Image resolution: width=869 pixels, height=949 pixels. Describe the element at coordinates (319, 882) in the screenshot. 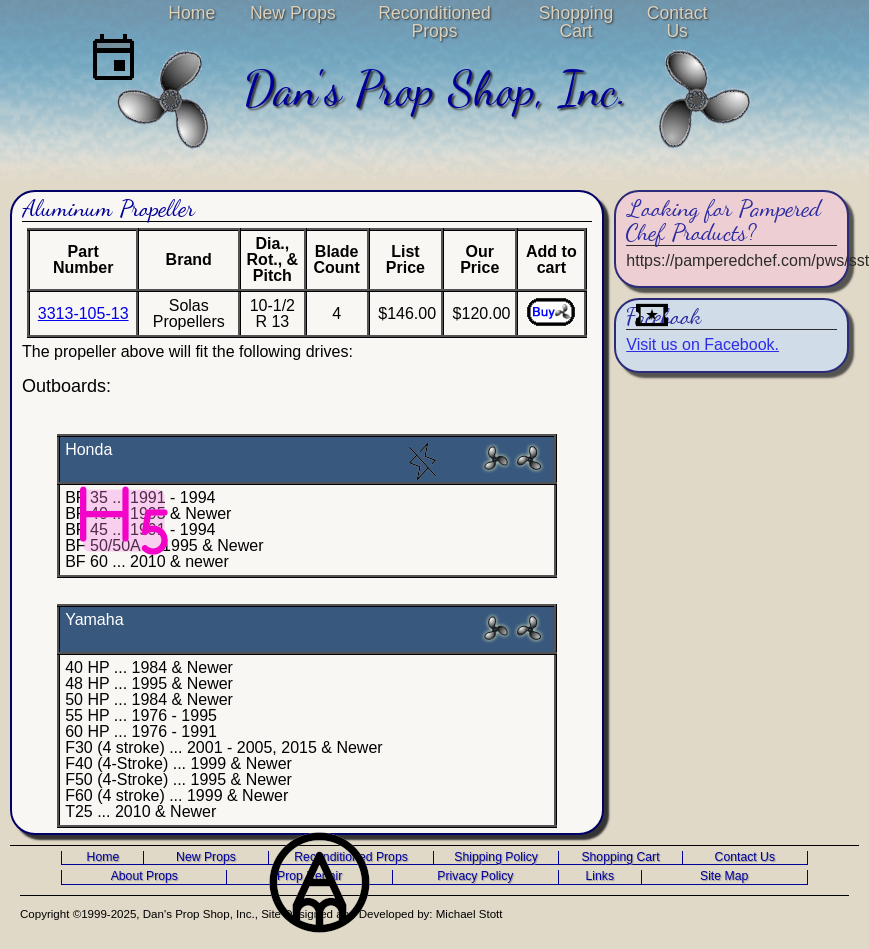

I see `edit profile or account settings` at that location.